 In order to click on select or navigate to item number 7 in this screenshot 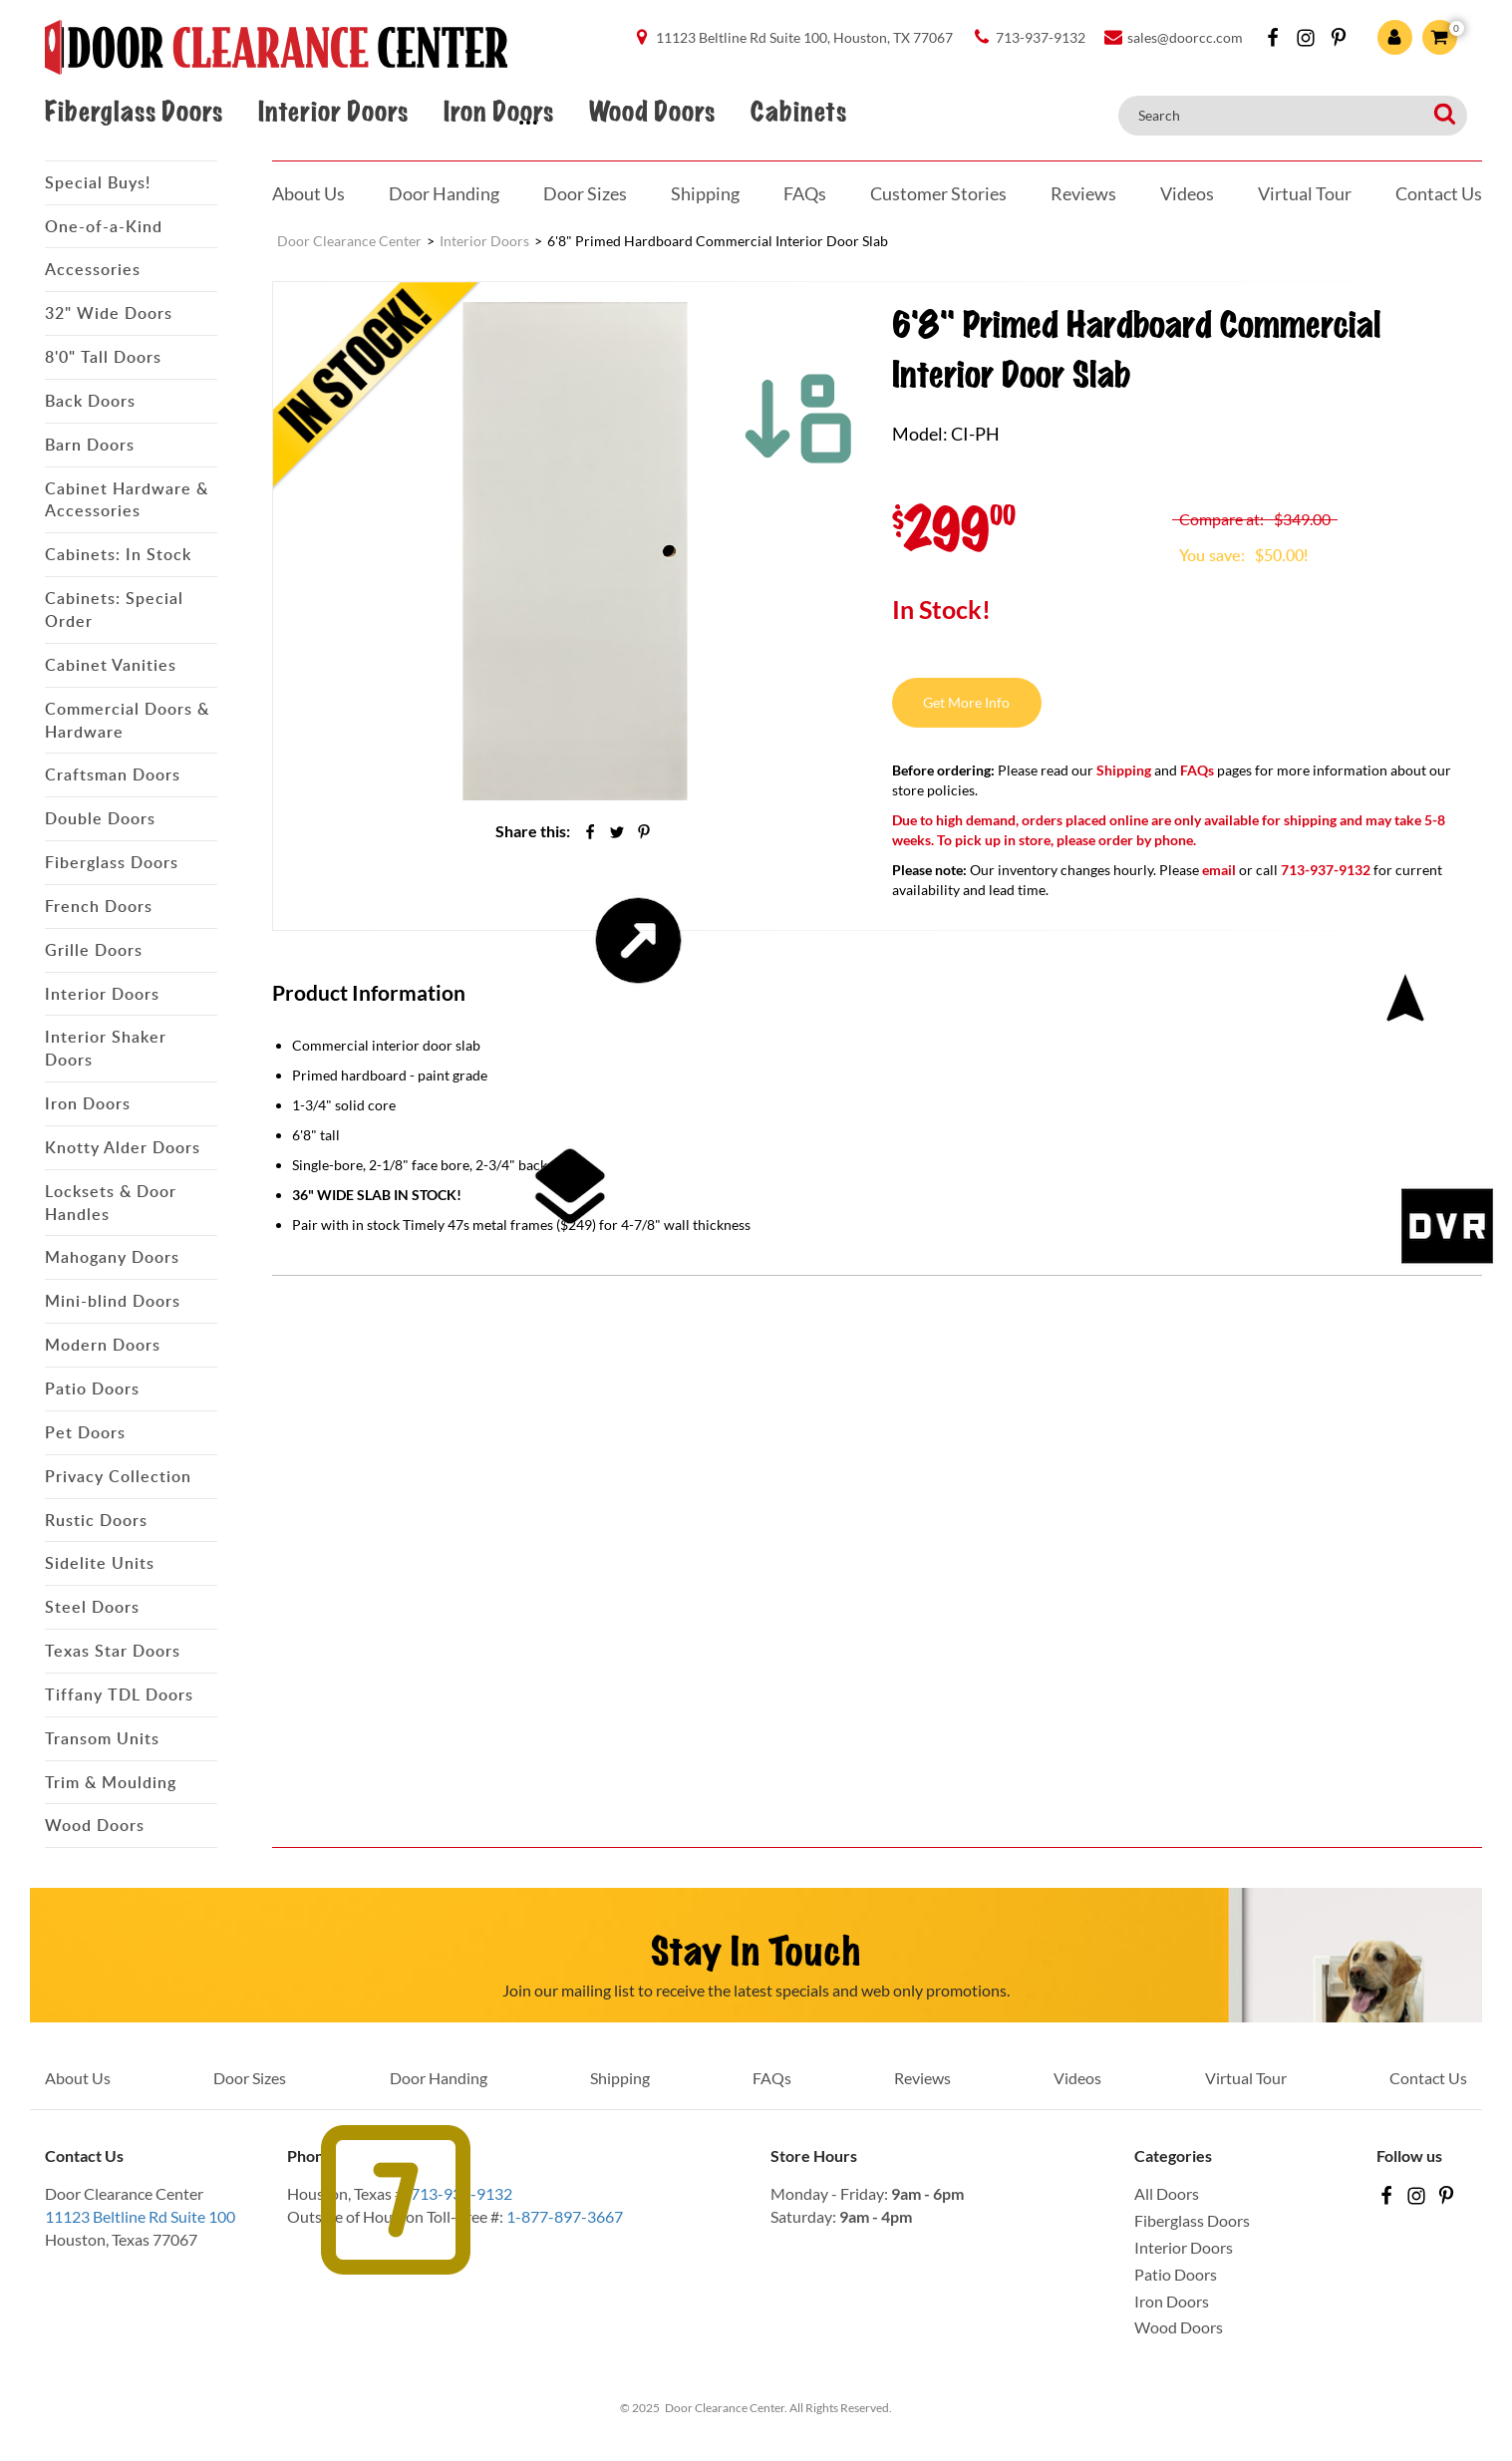, I will do `click(396, 2200)`.